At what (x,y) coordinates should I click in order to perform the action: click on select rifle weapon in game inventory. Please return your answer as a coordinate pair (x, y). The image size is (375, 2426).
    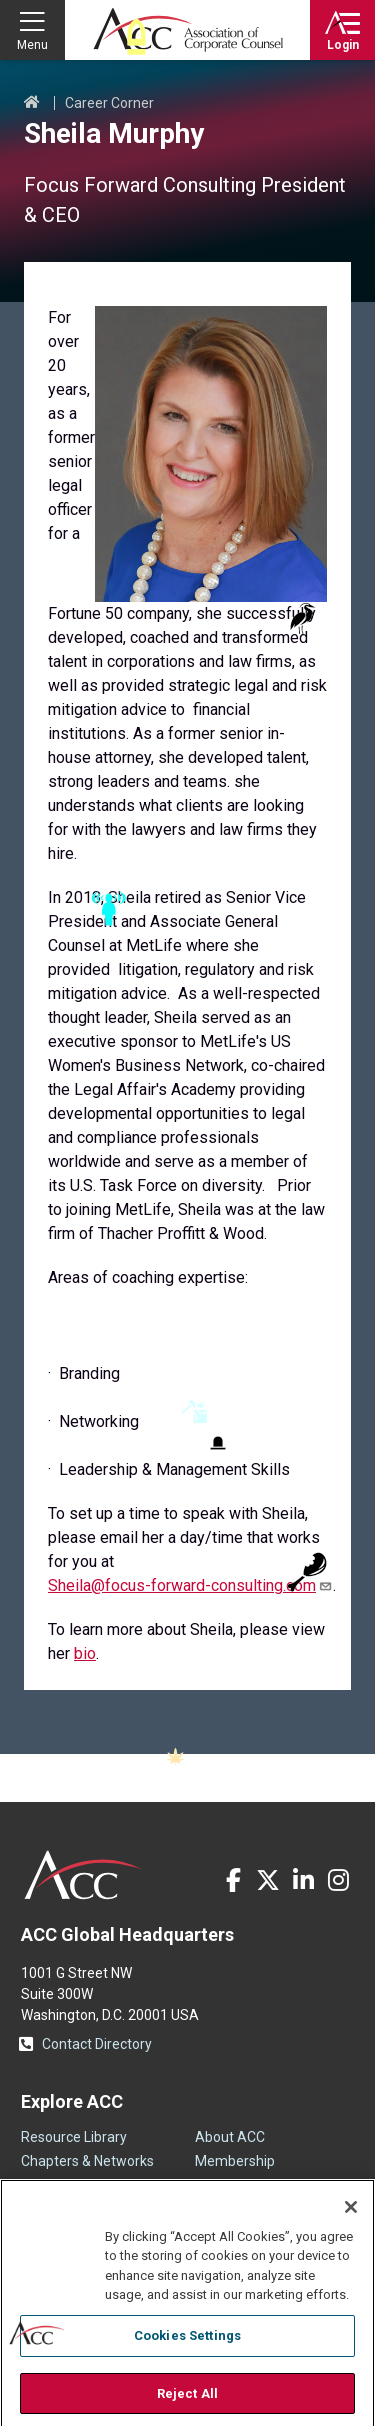
    Looking at the image, I should click on (136, 36).